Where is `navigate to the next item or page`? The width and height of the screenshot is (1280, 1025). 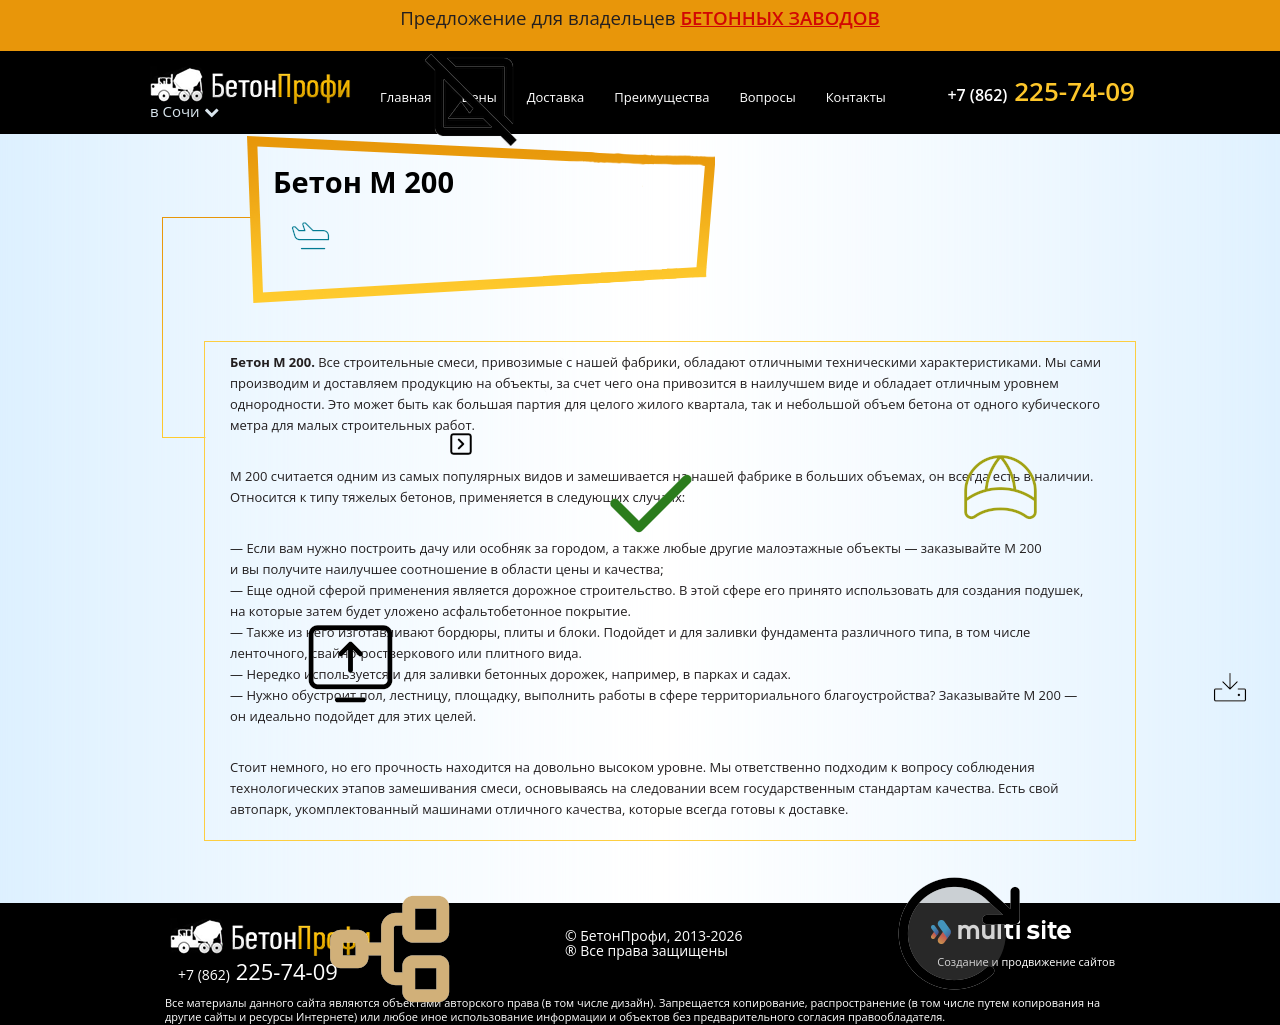 navigate to the next item or page is located at coordinates (461, 444).